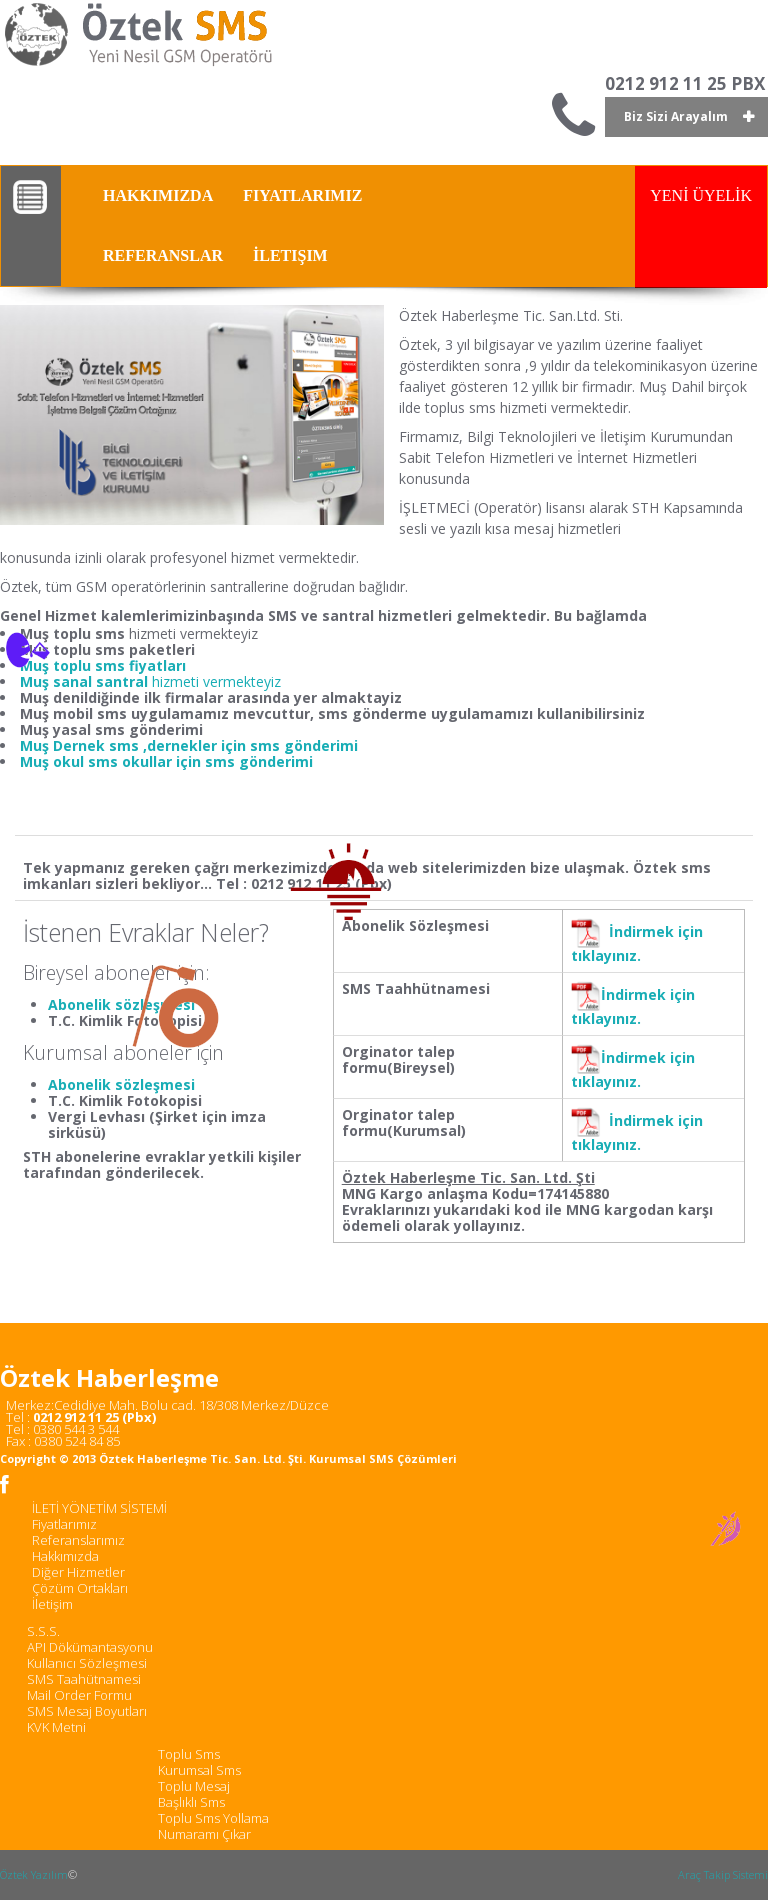 Image resolution: width=768 pixels, height=1900 pixels. What do you see at coordinates (336, 877) in the screenshot?
I see `view ocean or maritime content` at bounding box center [336, 877].